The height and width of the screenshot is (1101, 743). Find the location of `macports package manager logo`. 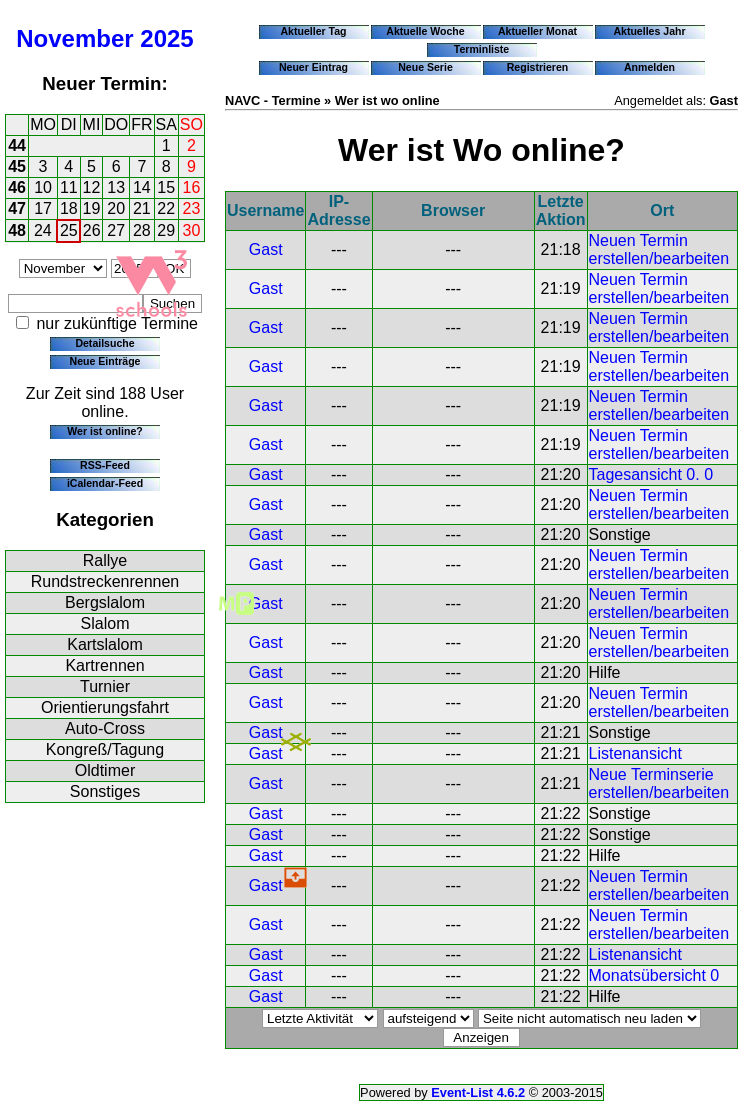

macports package manager logo is located at coordinates (236, 603).